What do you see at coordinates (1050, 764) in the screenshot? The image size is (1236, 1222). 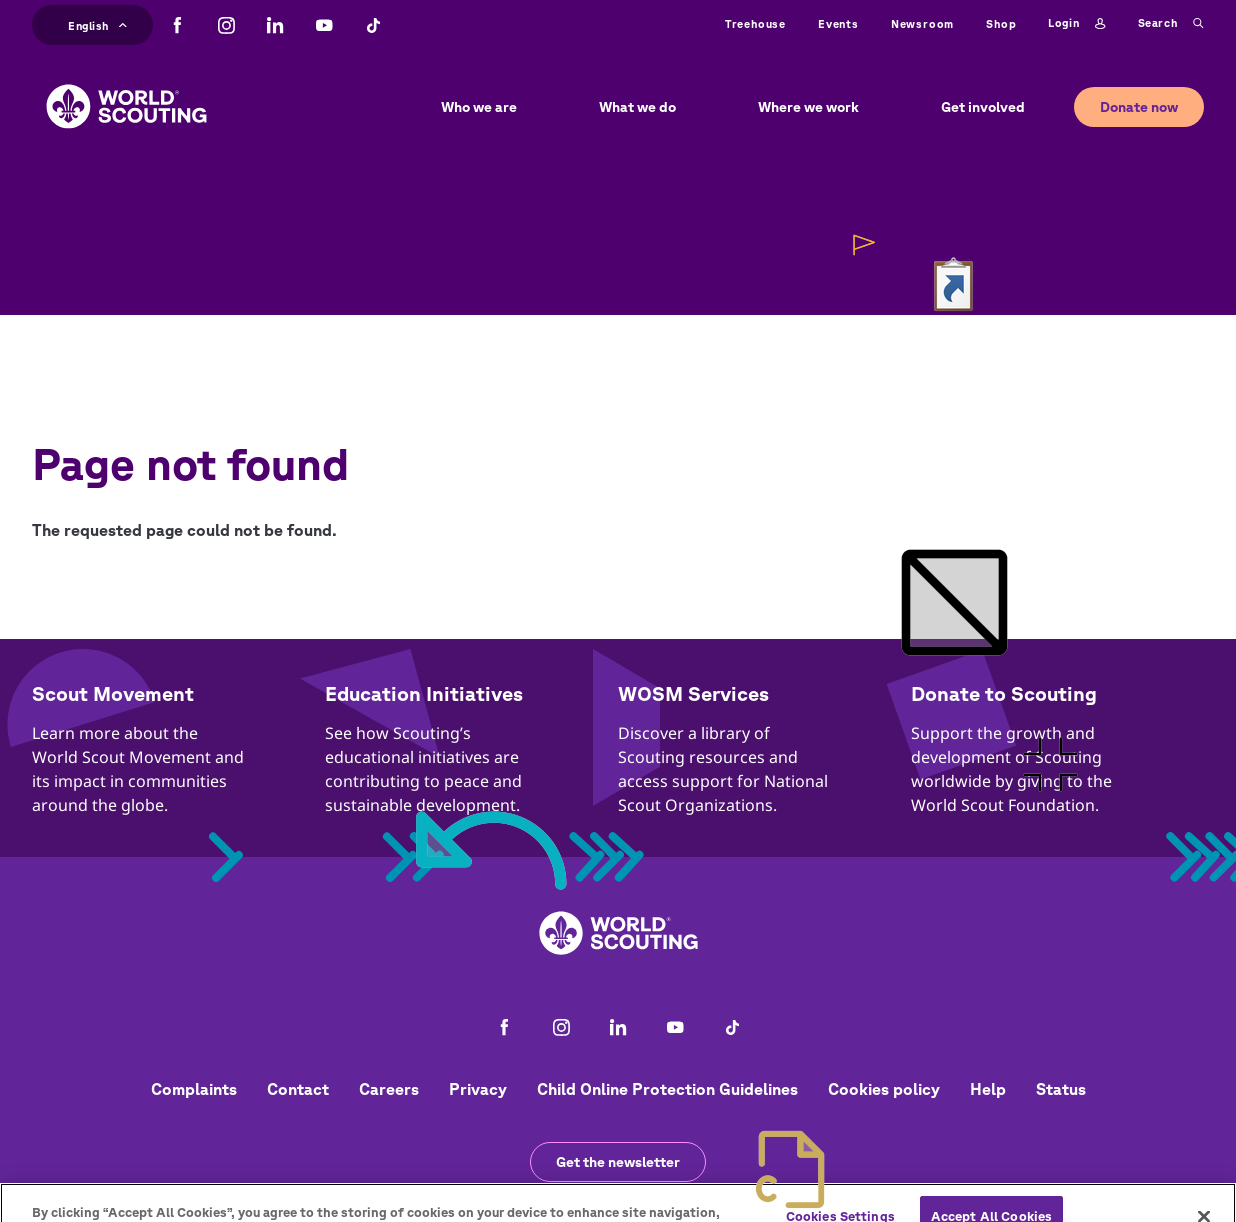 I see `exit fullscreen mode` at bounding box center [1050, 764].